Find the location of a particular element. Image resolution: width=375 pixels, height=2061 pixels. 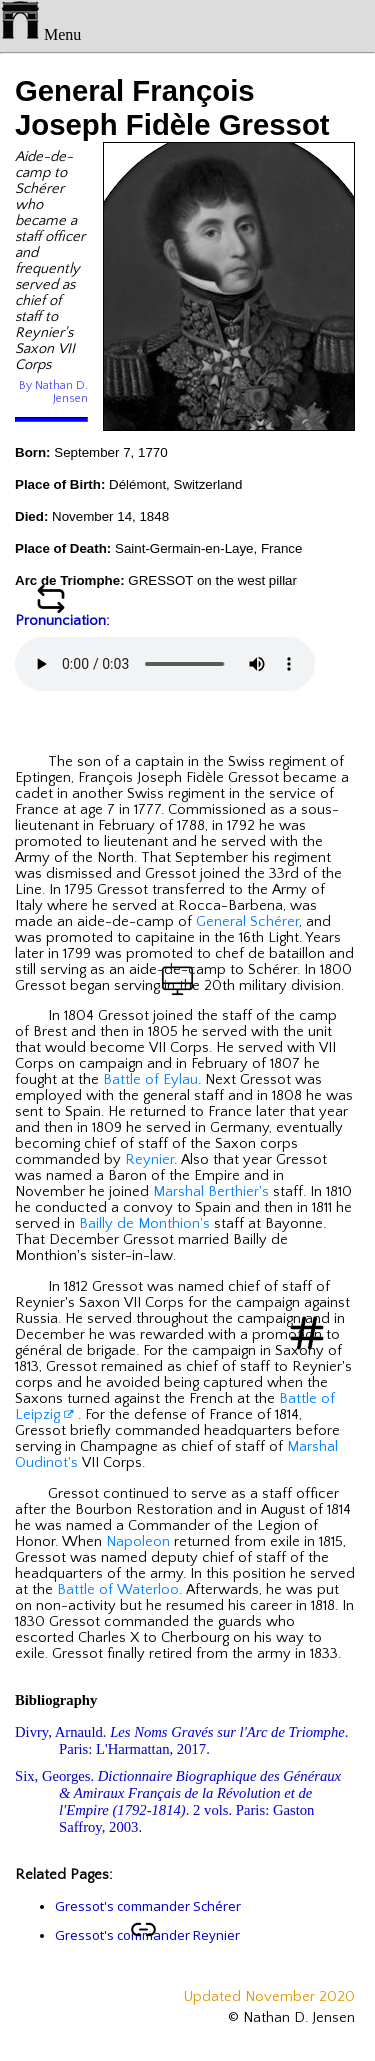

copy or share a link is located at coordinates (143, 1929).